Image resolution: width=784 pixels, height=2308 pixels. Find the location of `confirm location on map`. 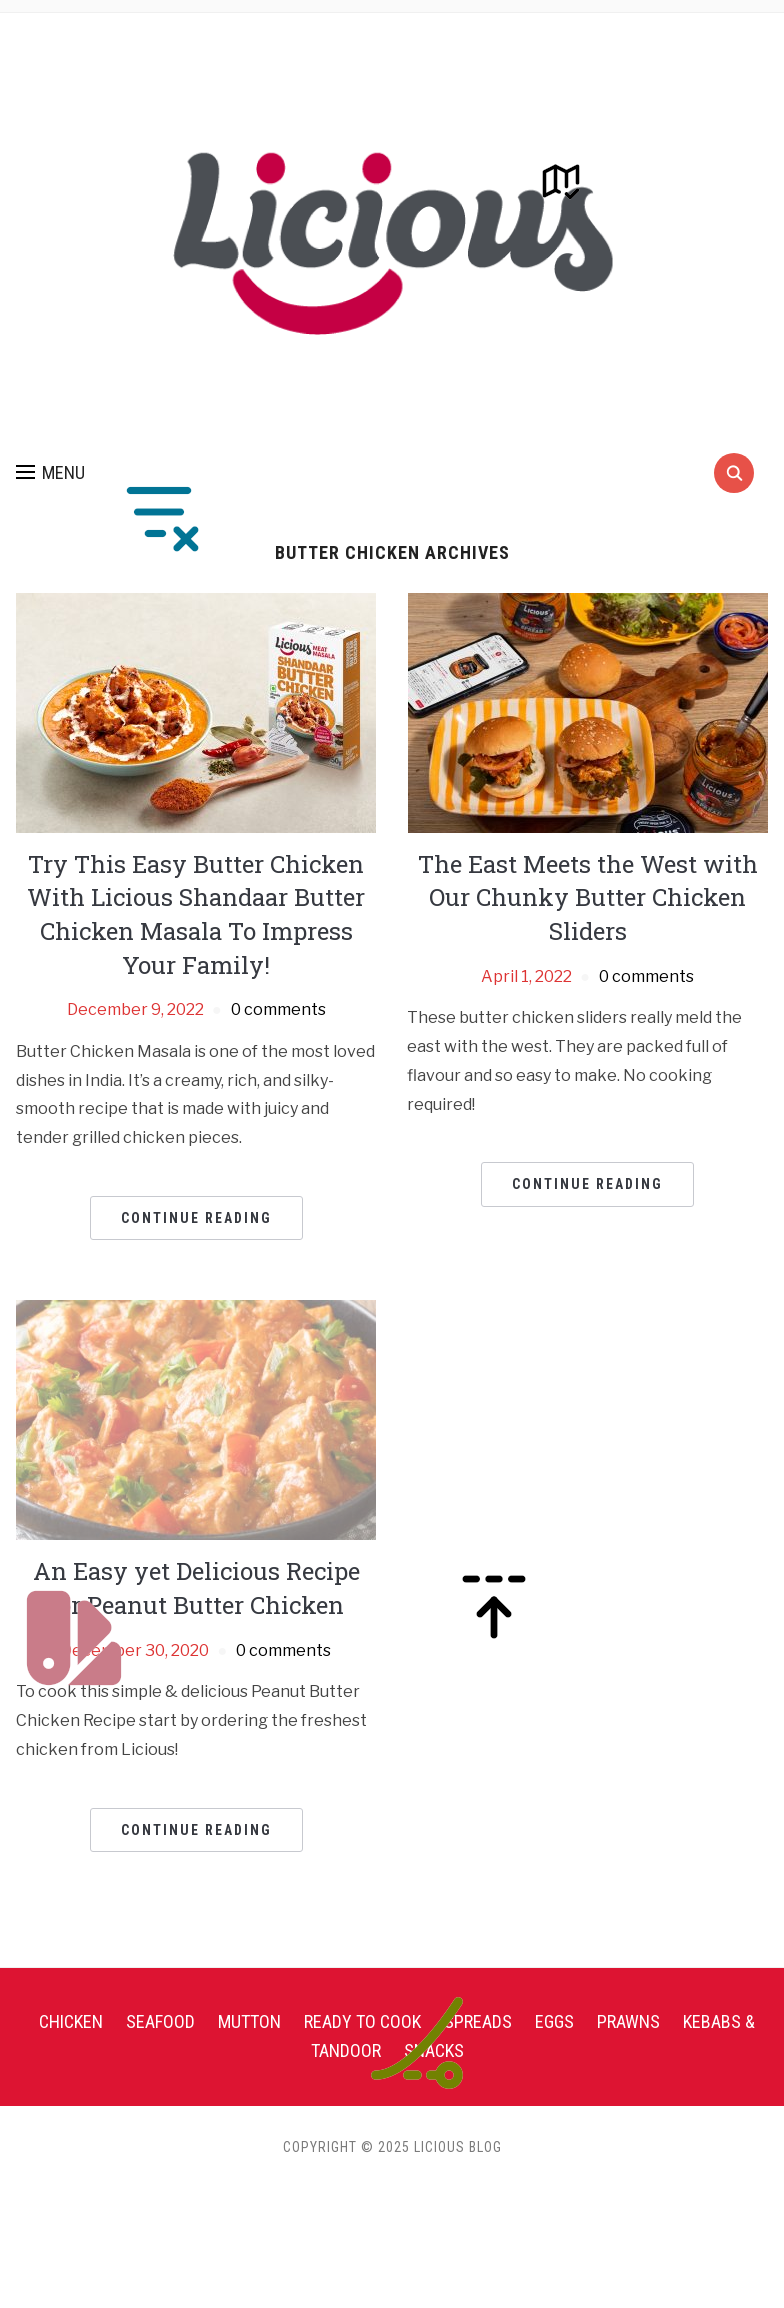

confirm location on map is located at coordinates (561, 181).